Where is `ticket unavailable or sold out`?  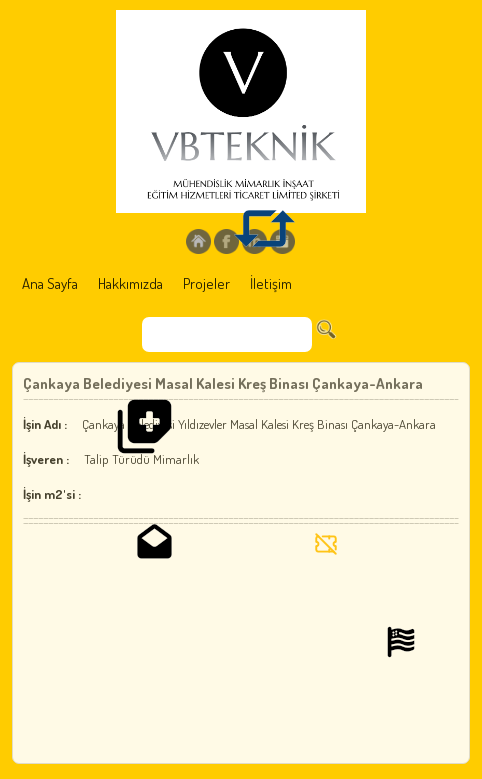
ticket unavailable or sold out is located at coordinates (326, 544).